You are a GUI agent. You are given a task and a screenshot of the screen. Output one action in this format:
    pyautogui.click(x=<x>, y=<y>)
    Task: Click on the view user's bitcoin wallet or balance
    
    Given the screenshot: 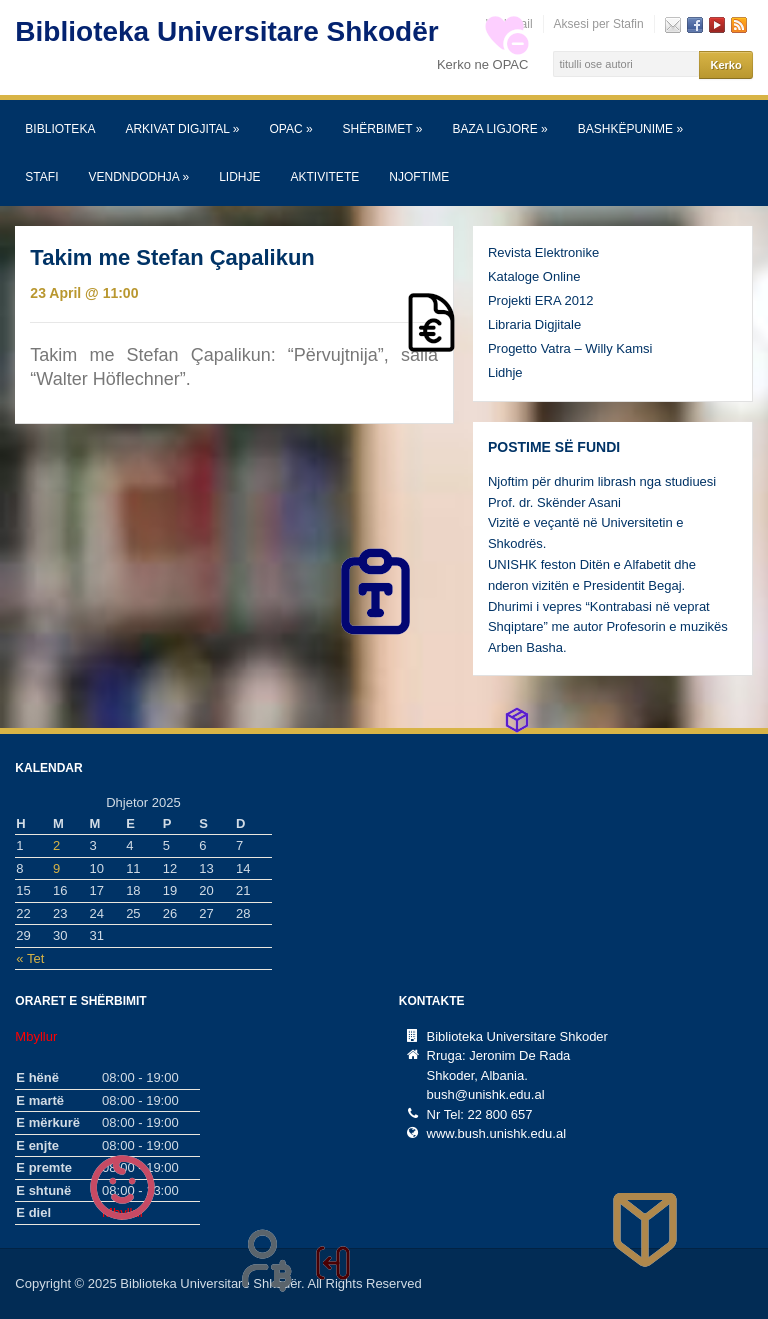 What is the action you would take?
    pyautogui.click(x=262, y=1258)
    